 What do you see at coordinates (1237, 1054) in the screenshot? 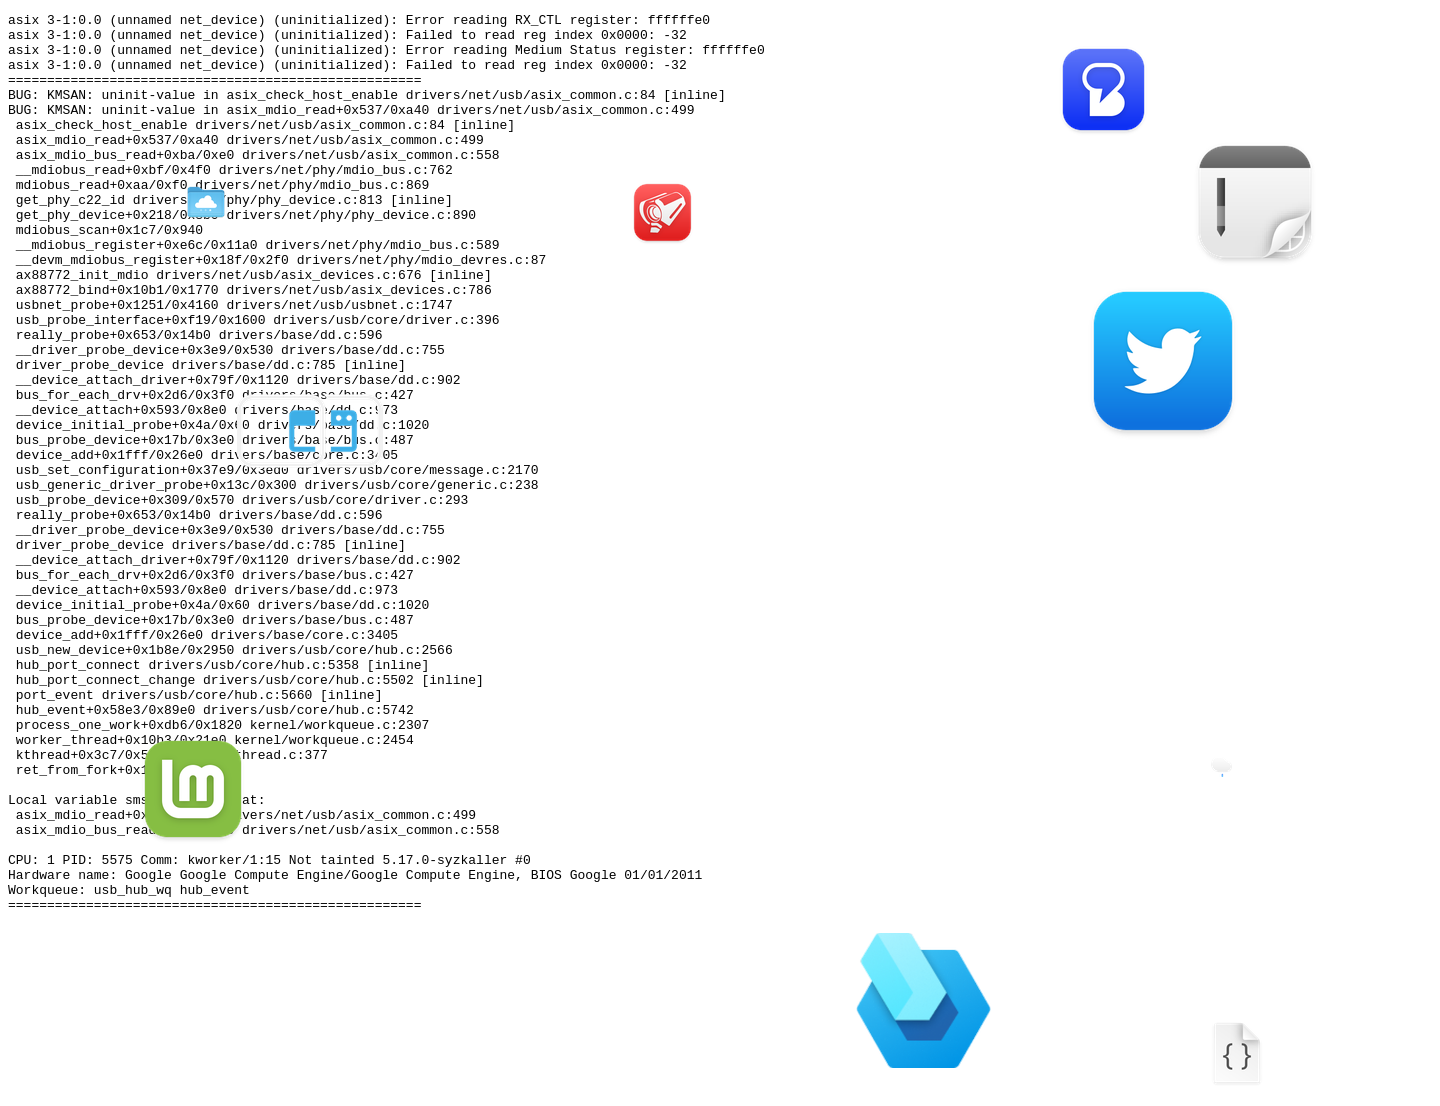
I see `a blank or empty script file` at bounding box center [1237, 1054].